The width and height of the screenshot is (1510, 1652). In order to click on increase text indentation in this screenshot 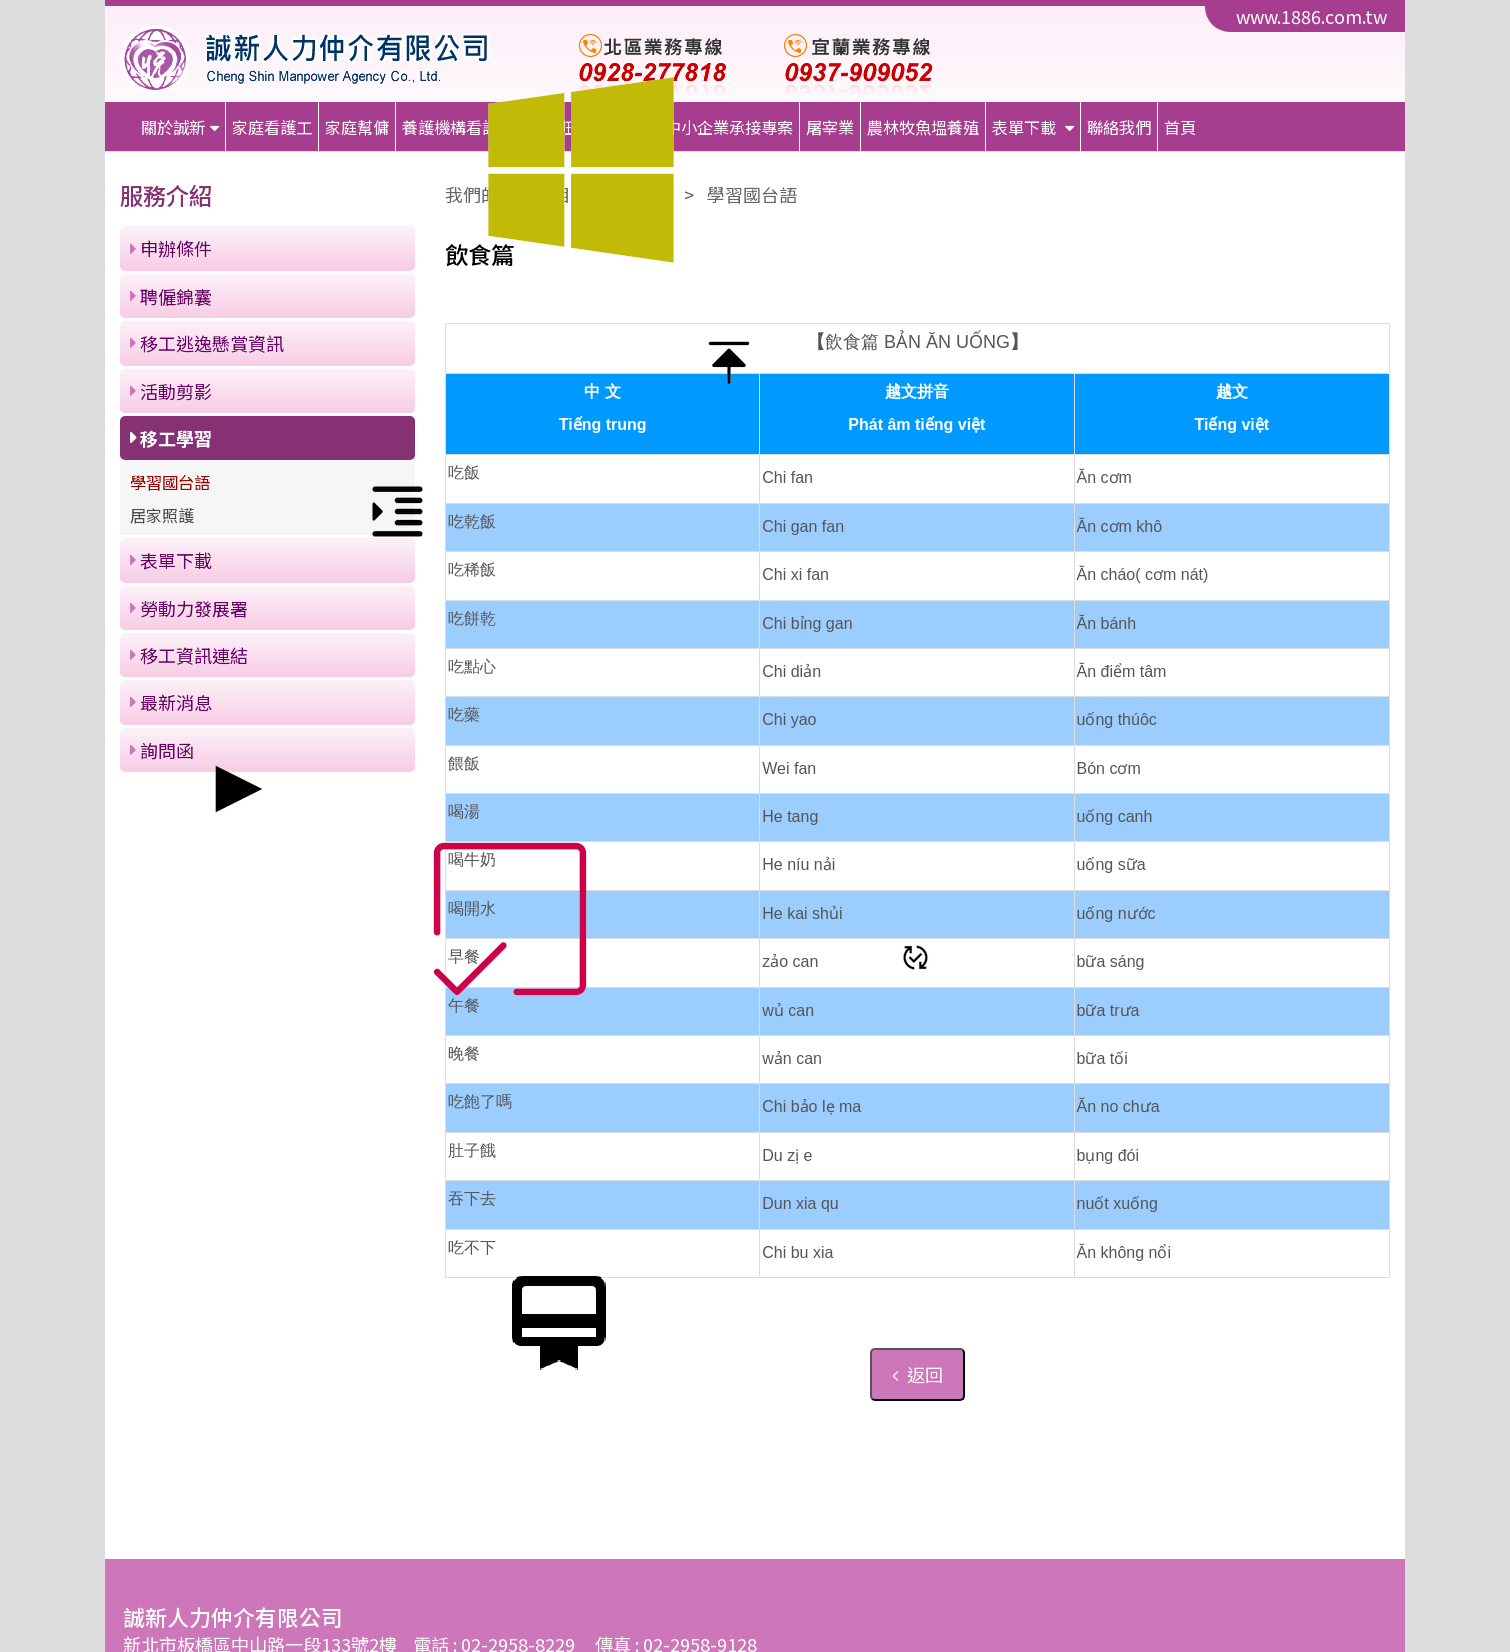, I will do `click(397, 511)`.